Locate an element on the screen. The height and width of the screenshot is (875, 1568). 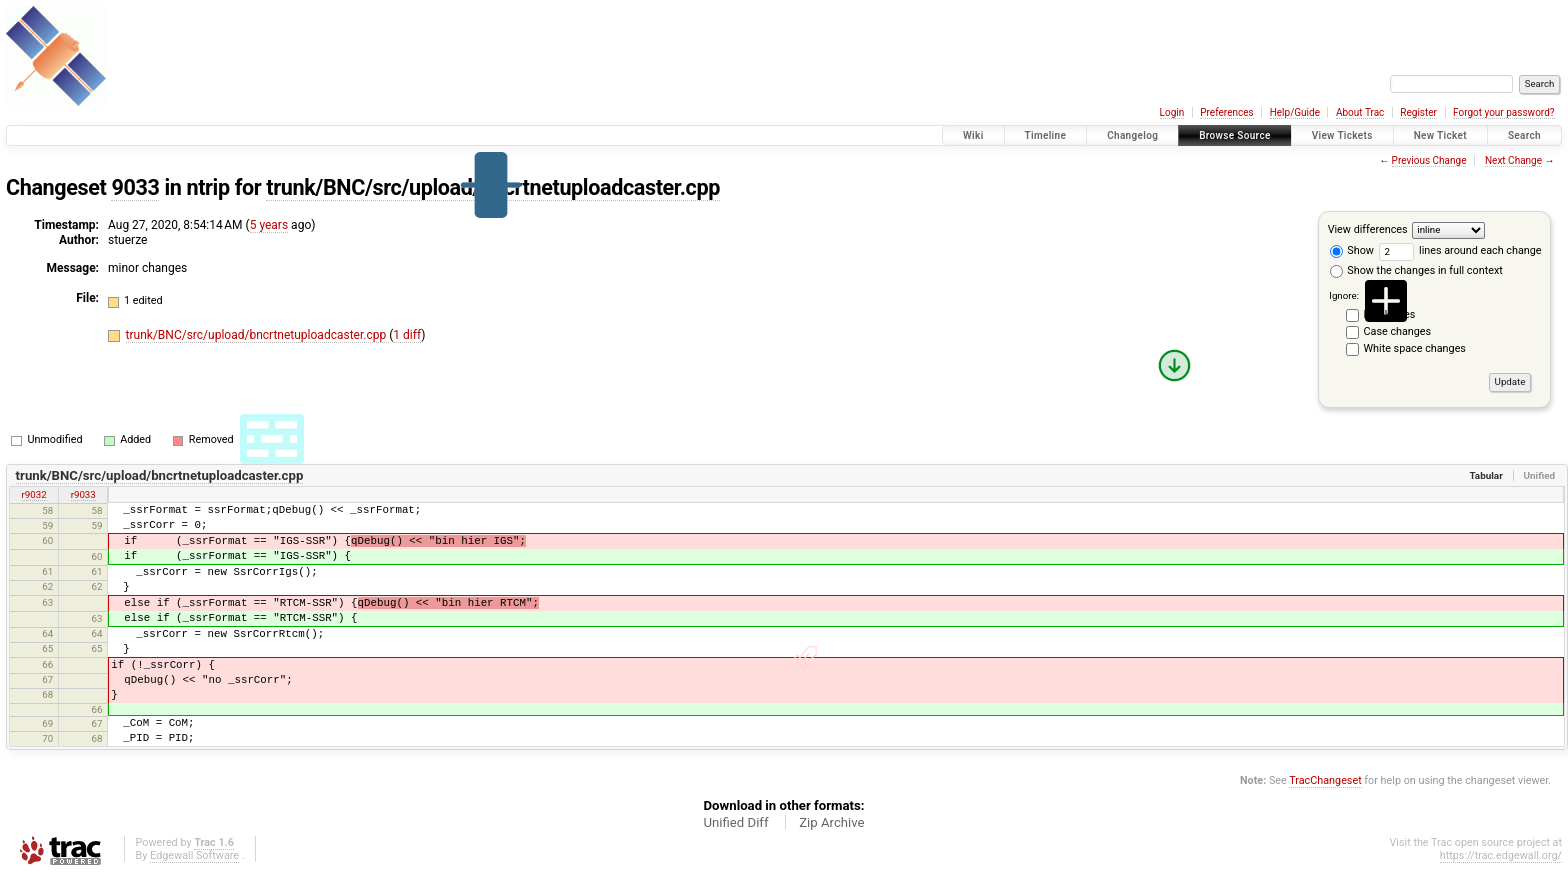
access combat or battle features is located at coordinates (805, 657).